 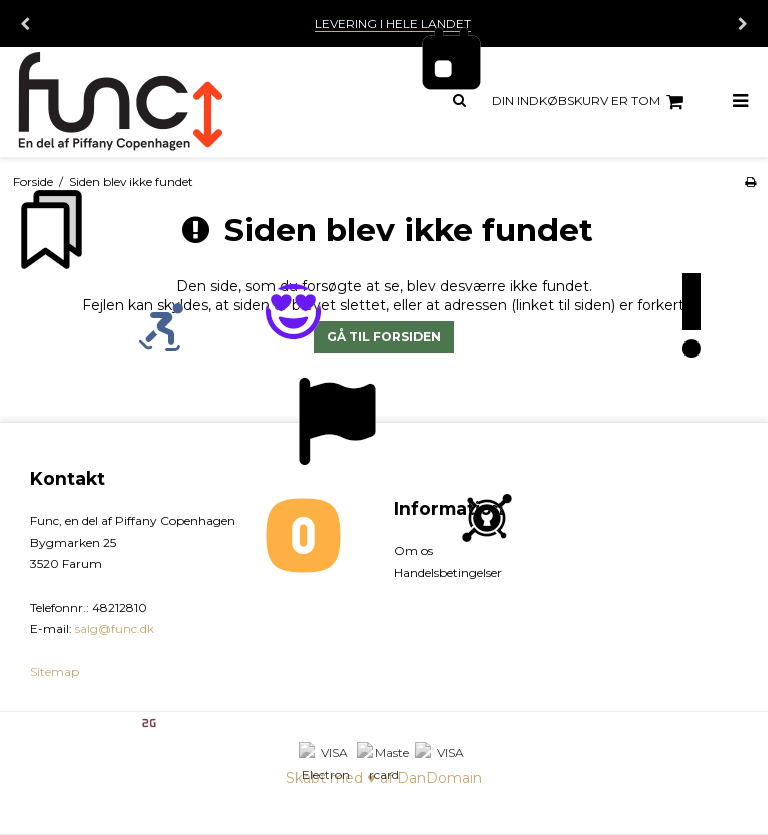 What do you see at coordinates (303, 535) in the screenshot?
I see `indicates zero items or notifications` at bounding box center [303, 535].